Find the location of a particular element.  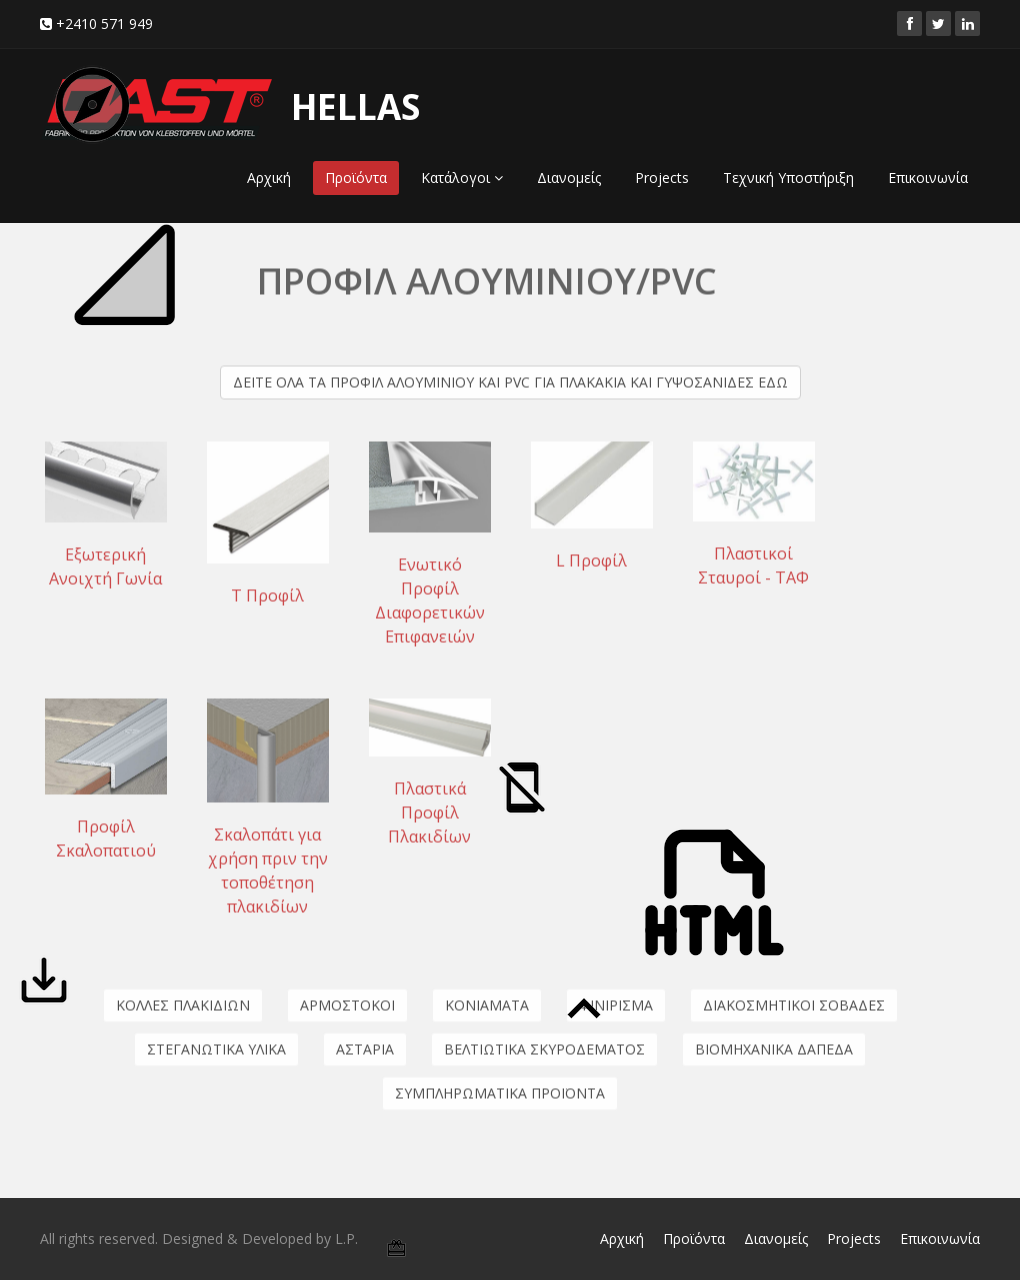

download file to device is located at coordinates (44, 980).